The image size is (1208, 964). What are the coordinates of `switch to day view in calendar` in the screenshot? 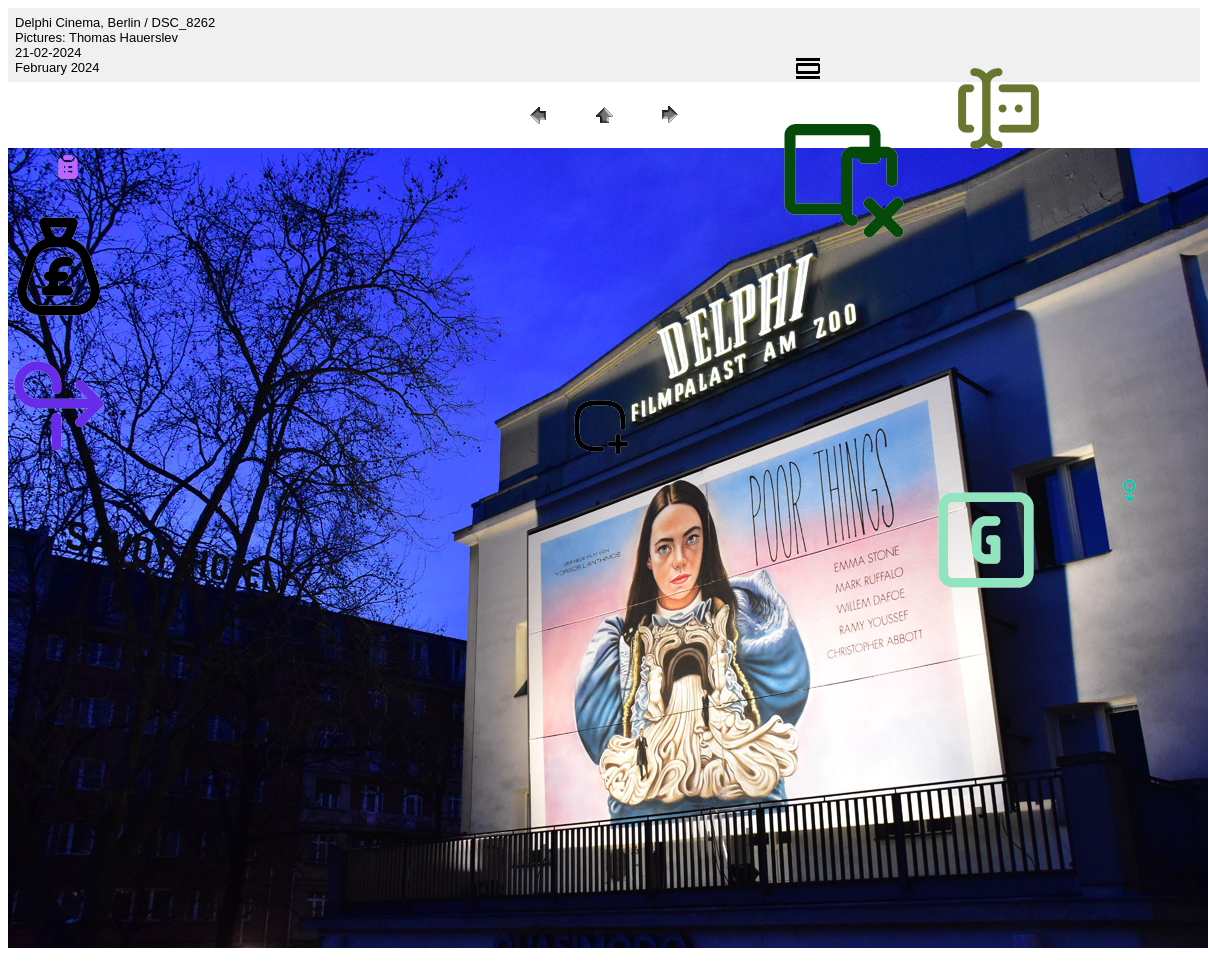 It's located at (808, 68).